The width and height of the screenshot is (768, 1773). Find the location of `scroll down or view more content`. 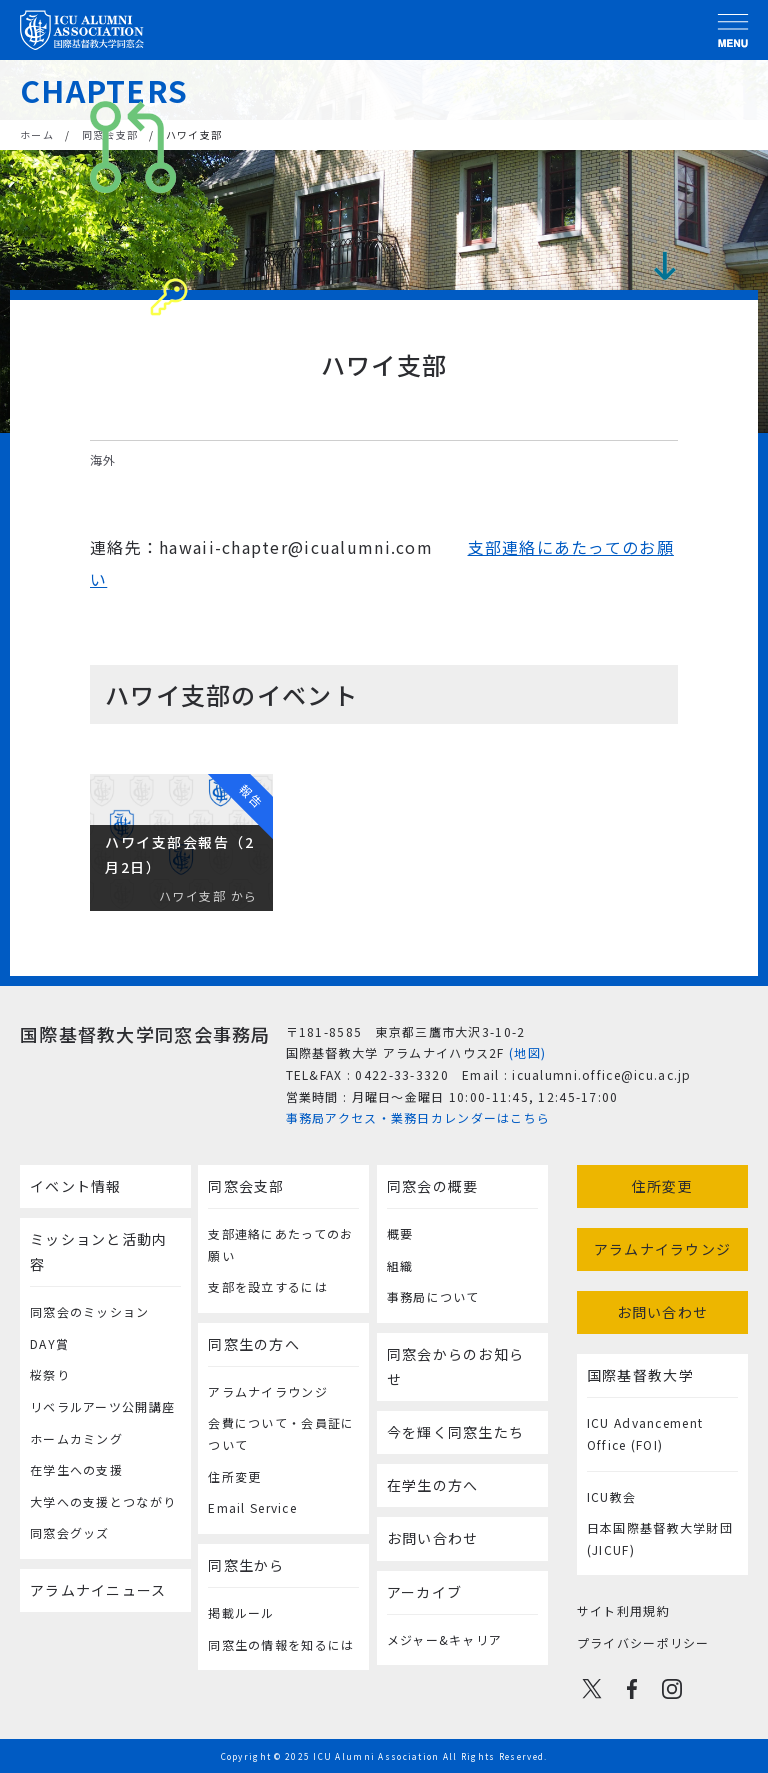

scroll down or view more content is located at coordinates (665, 267).